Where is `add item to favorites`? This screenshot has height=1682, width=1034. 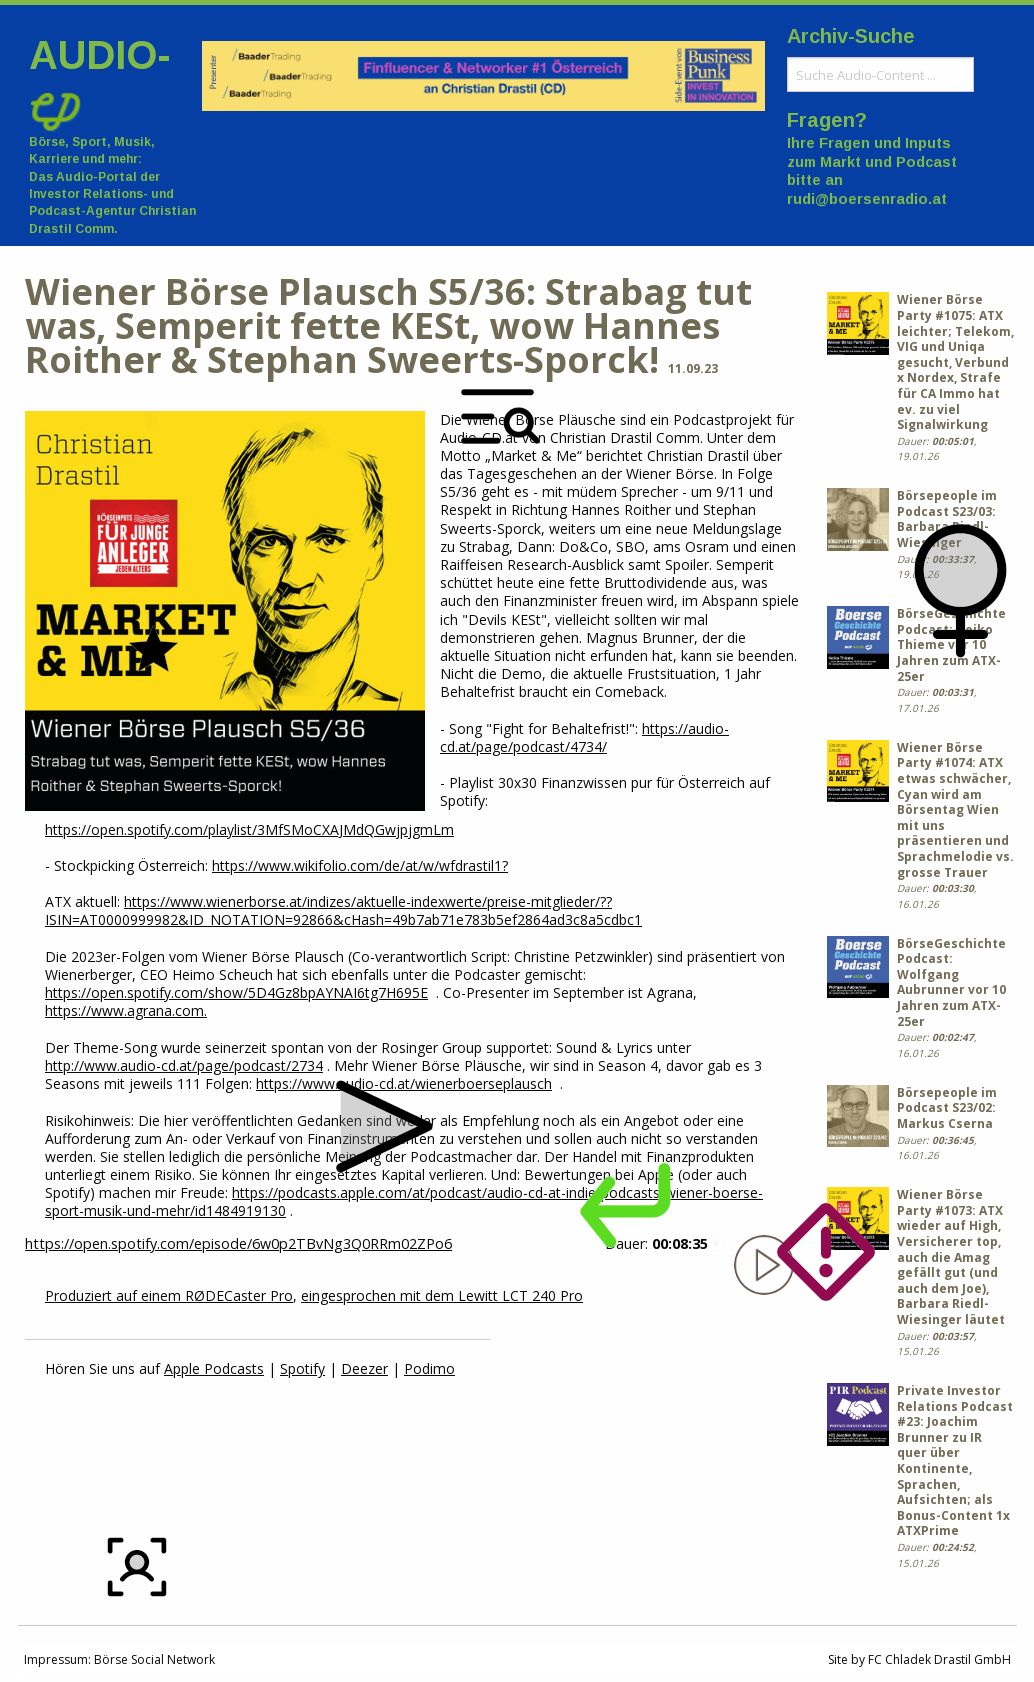
add item to favorites is located at coordinates (153, 649).